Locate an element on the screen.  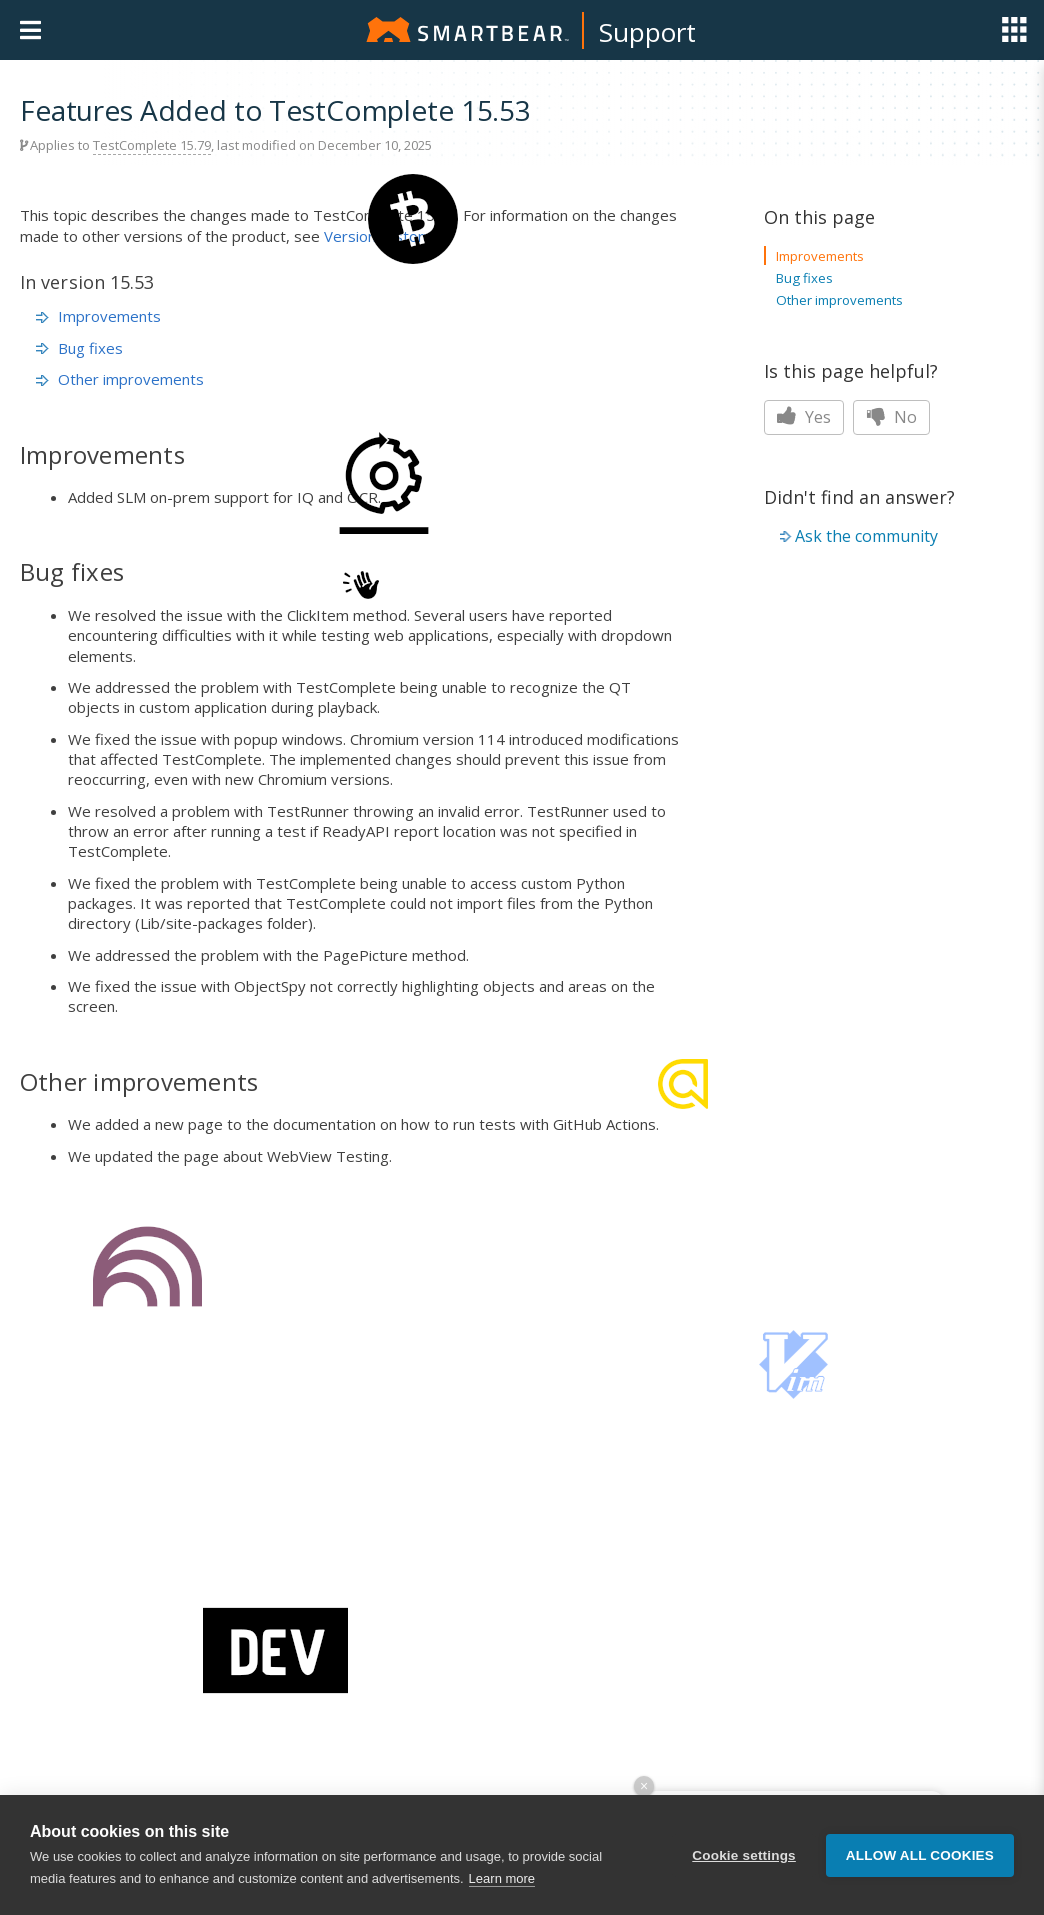
open NotebookLM app is located at coordinates (147, 1266).